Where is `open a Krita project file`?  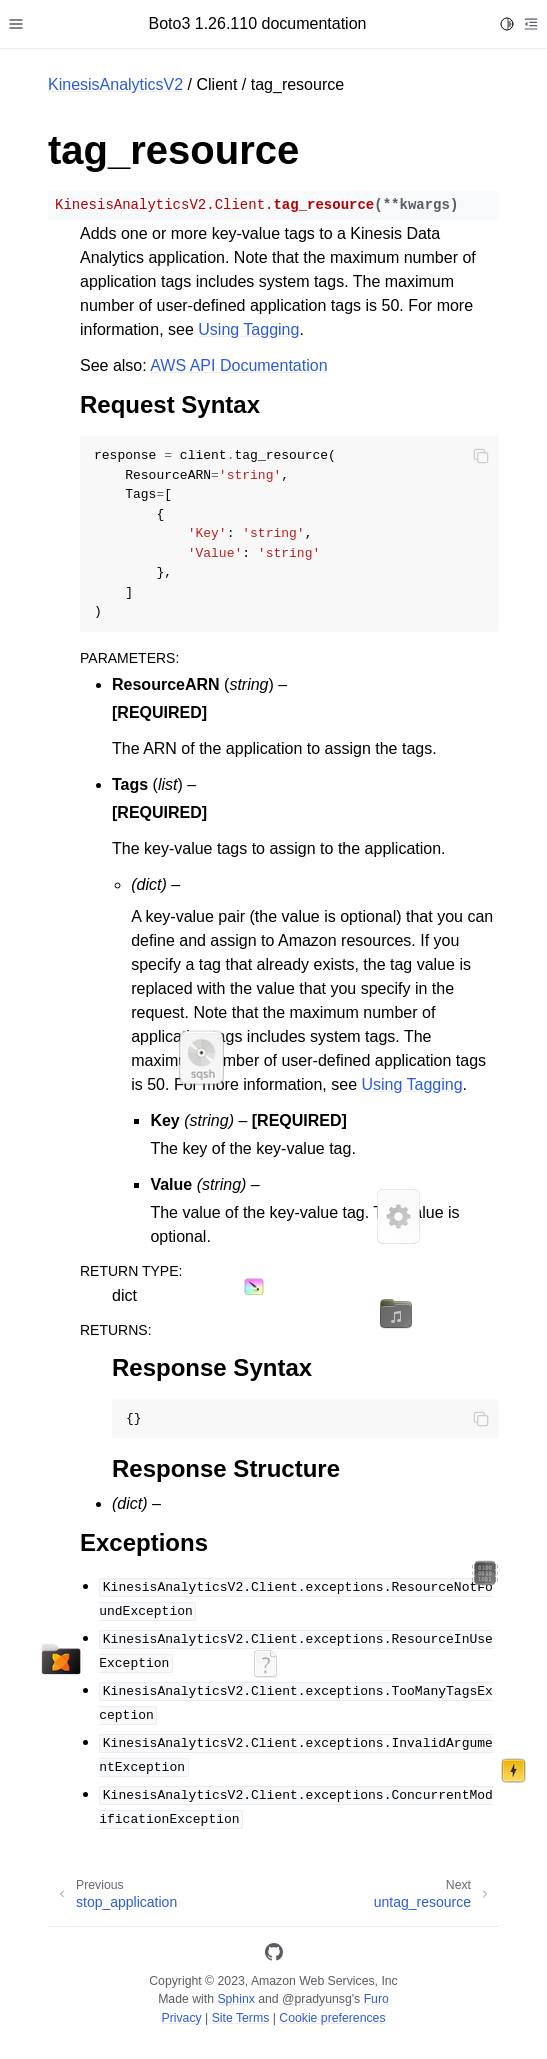 open a Krita project file is located at coordinates (254, 1286).